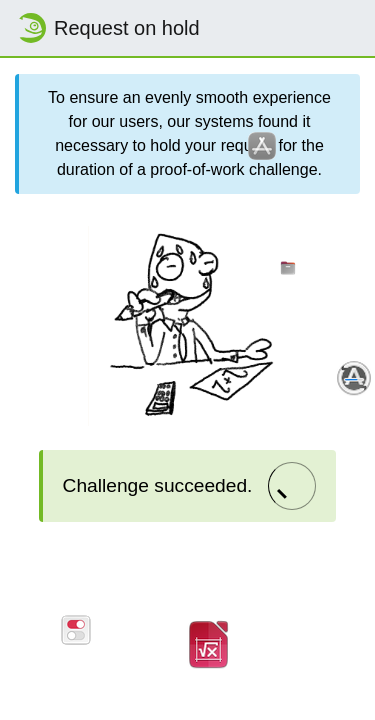 This screenshot has height=720, width=375. Describe the element at coordinates (208, 644) in the screenshot. I see `open LibreOffice Math application` at that location.